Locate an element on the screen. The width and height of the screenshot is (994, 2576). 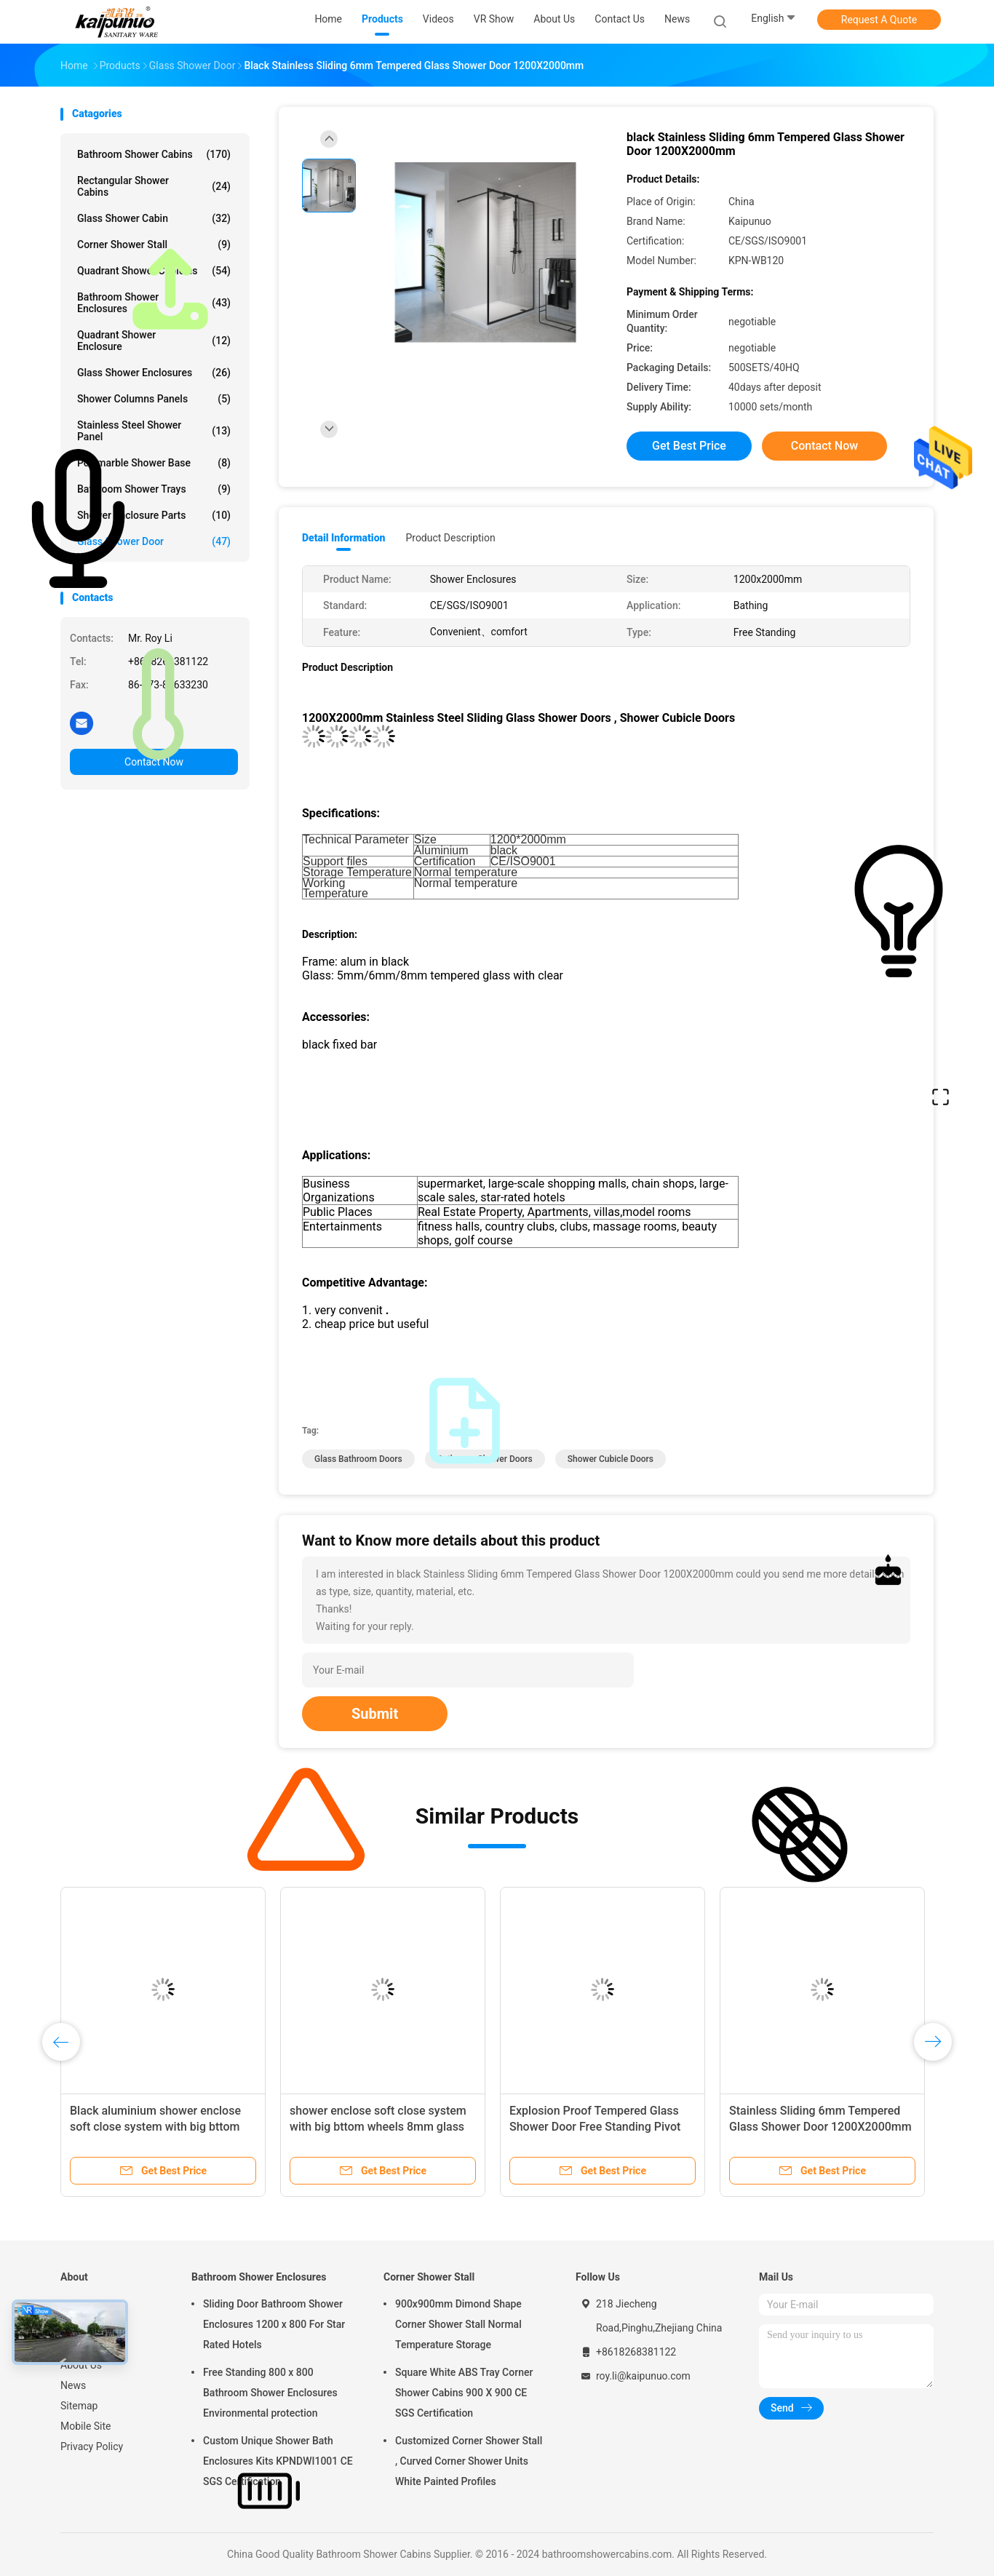
merge or combine selected elements is located at coordinates (800, 1834).